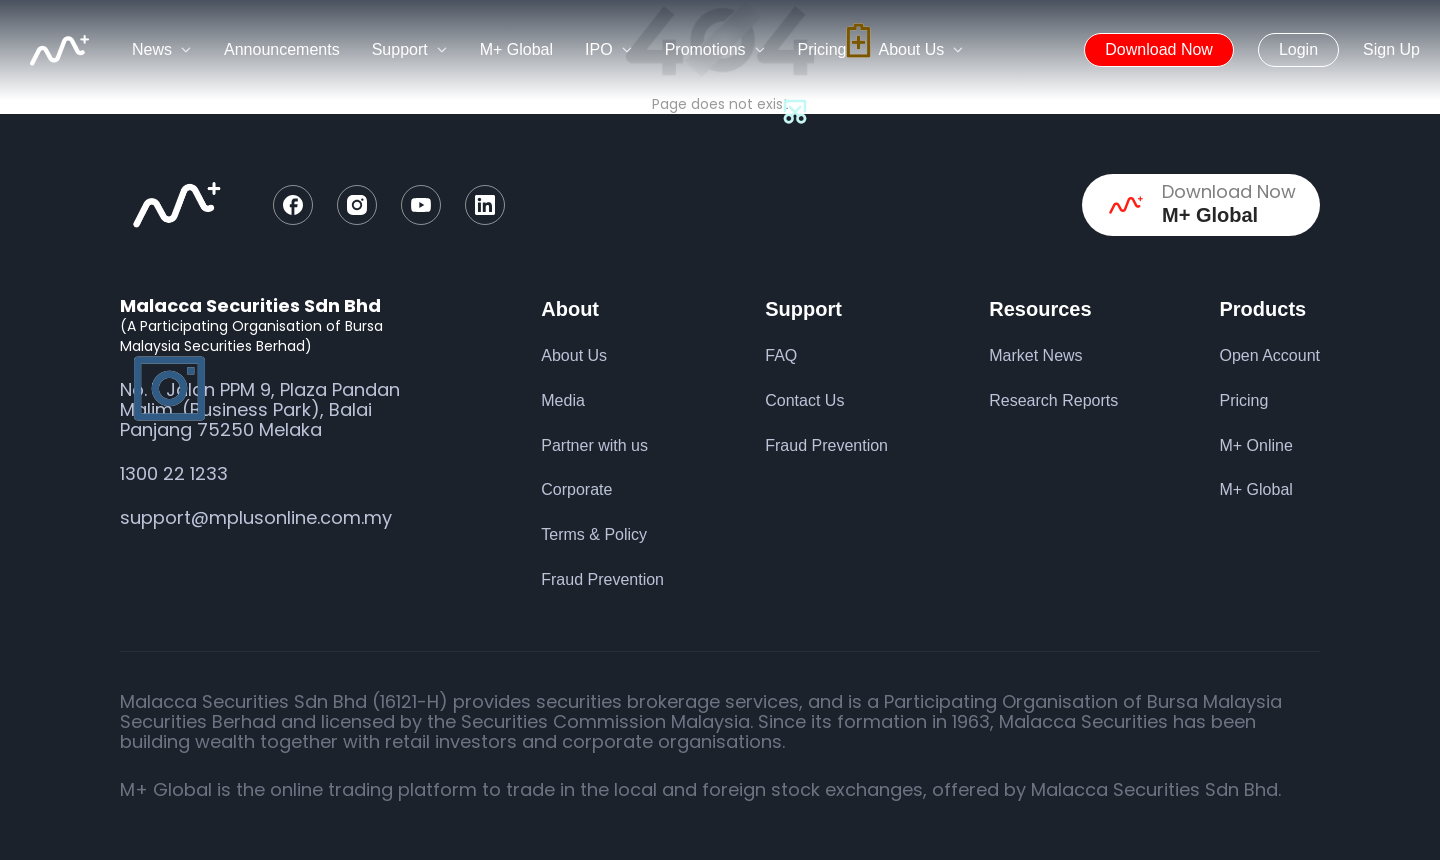 The image size is (1440, 860). What do you see at coordinates (858, 40) in the screenshot?
I see `enable battery saver mode` at bounding box center [858, 40].